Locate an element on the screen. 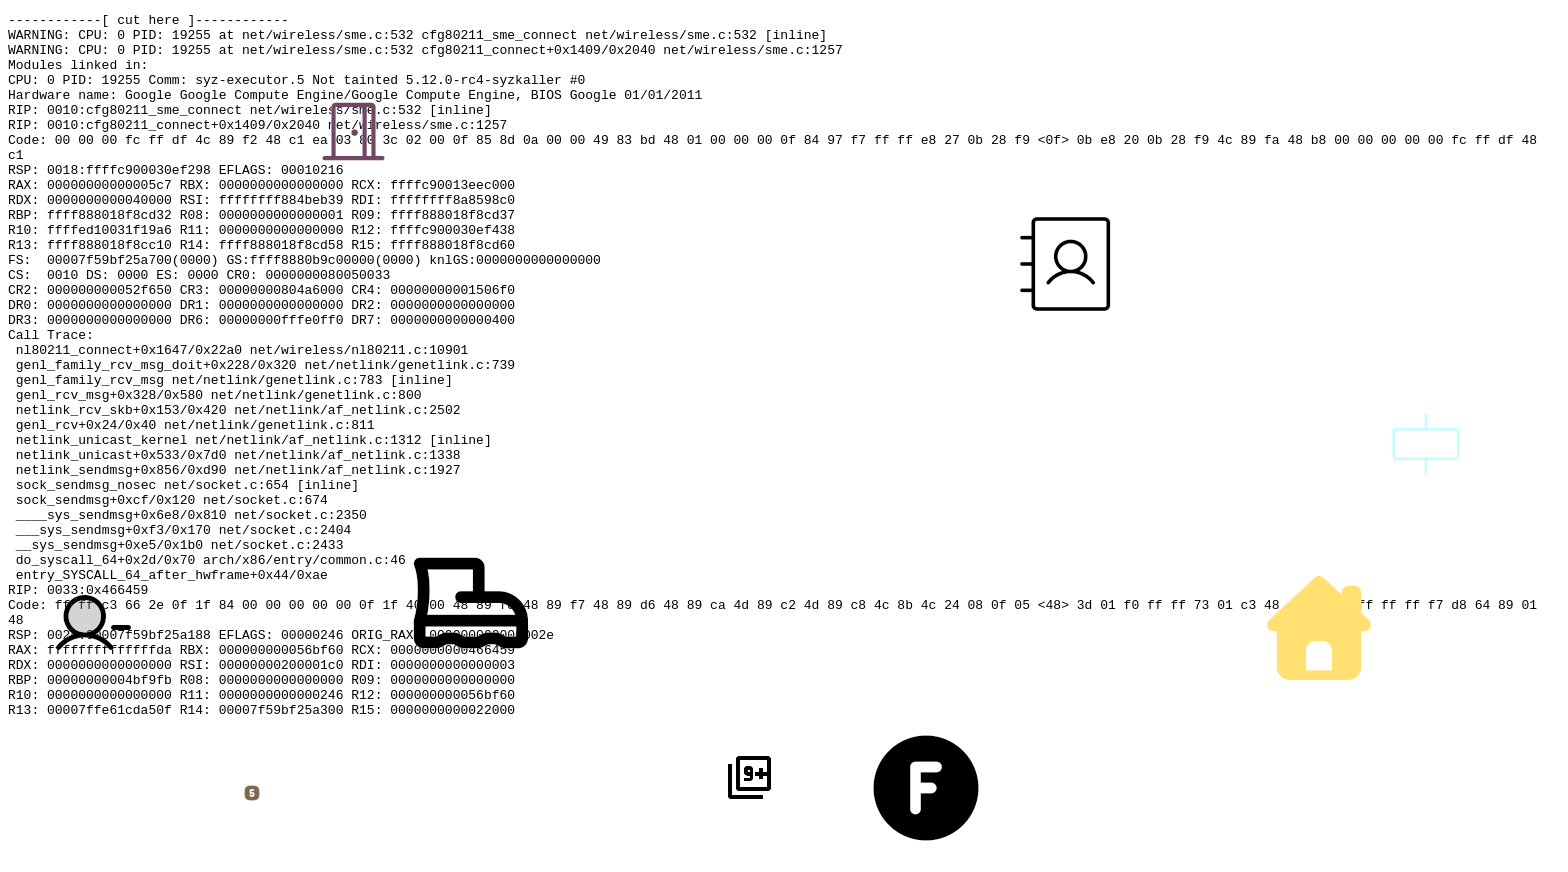 This screenshot has height=872, width=1568. indicates step 5 in a numbered sequence is located at coordinates (252, 793).